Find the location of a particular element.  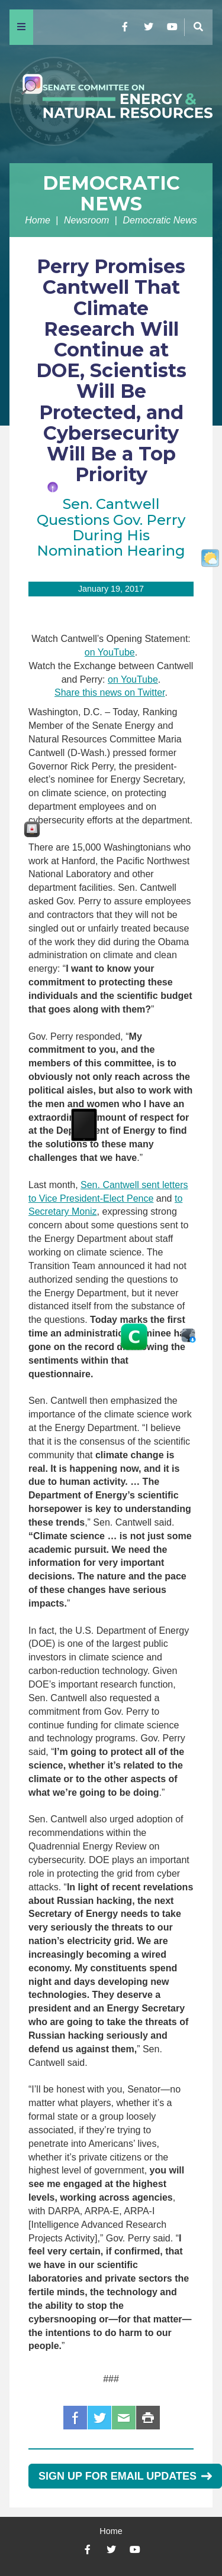

open xdman download manager is located at coordinates (188, 1335).